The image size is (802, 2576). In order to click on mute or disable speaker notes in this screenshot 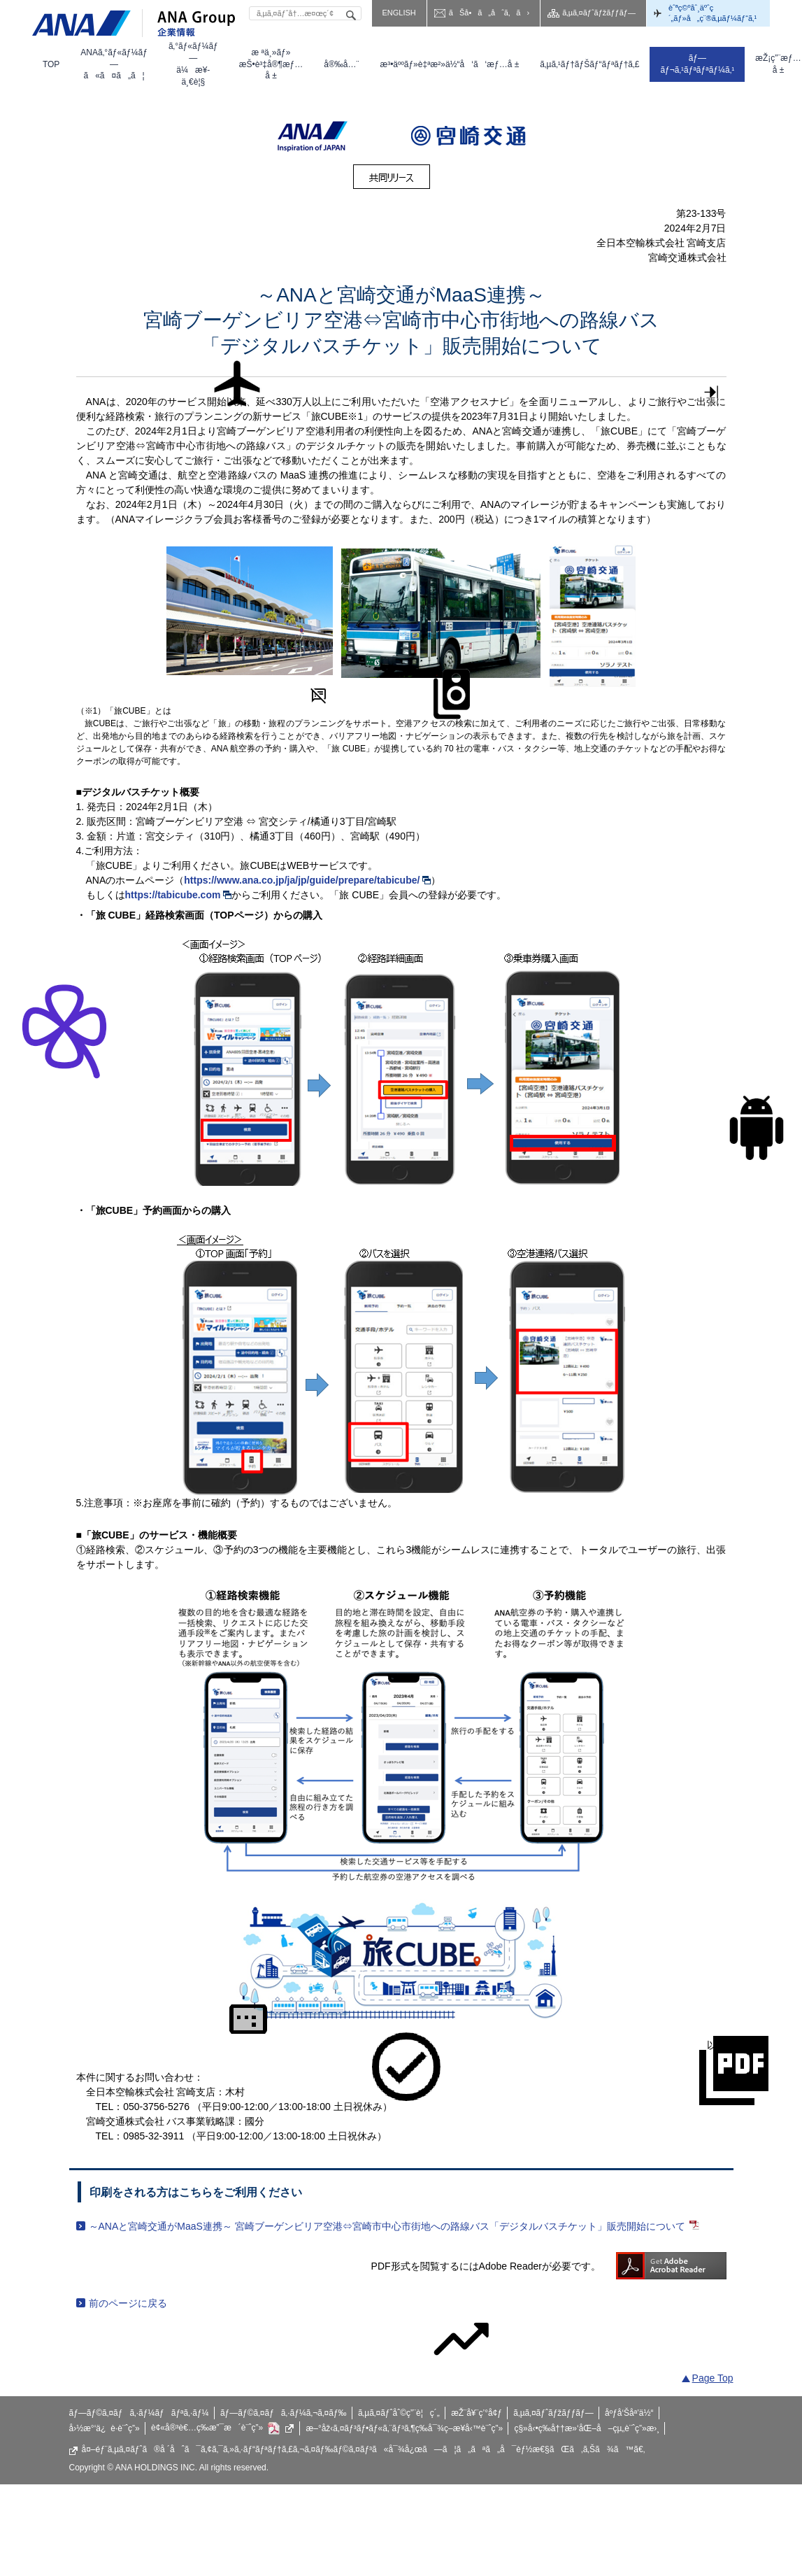, I will do `click(319, 695)`.